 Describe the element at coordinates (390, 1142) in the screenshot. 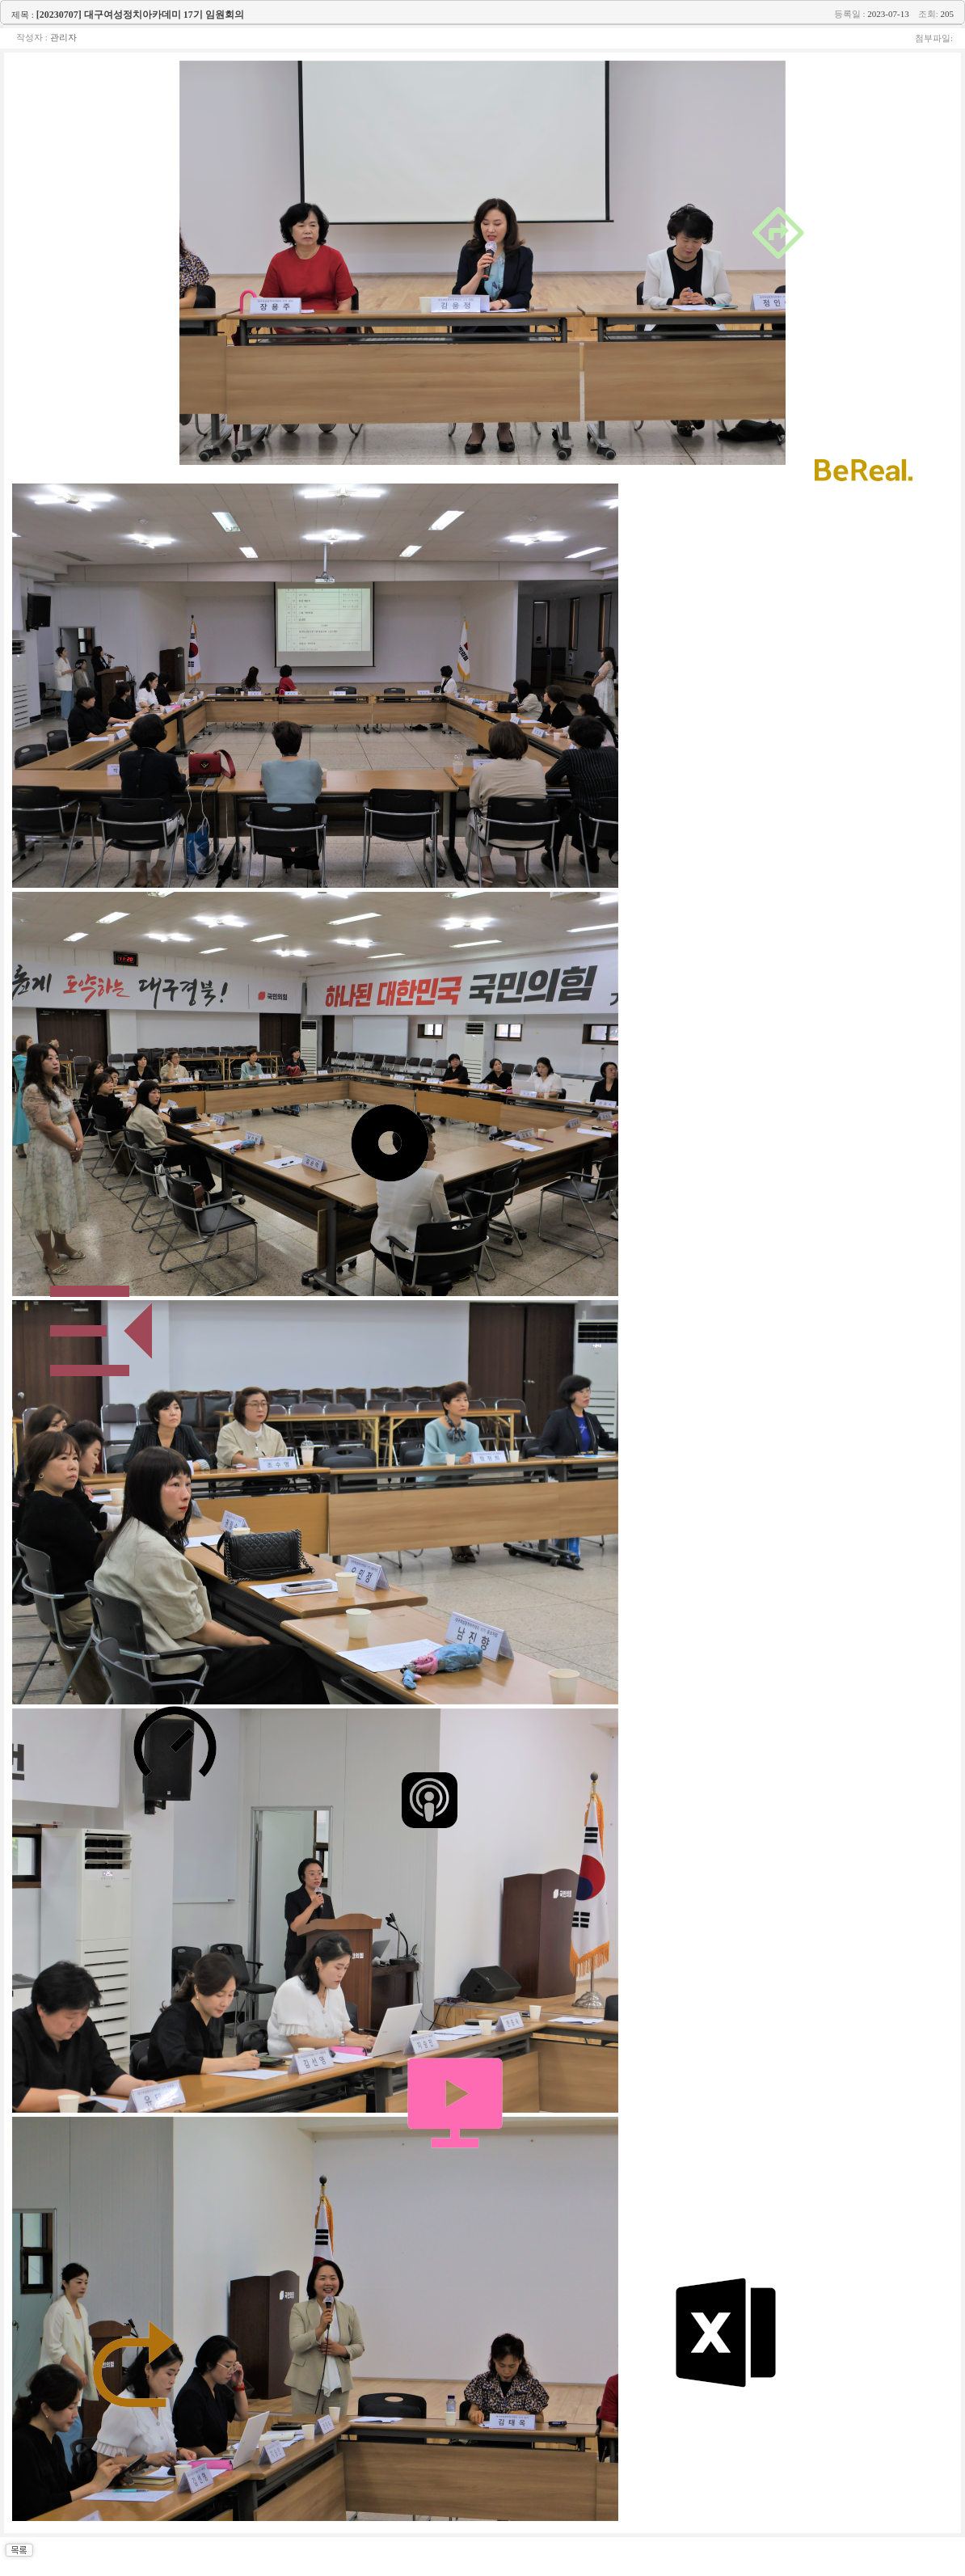

I see `start recording audio or video` at that location.